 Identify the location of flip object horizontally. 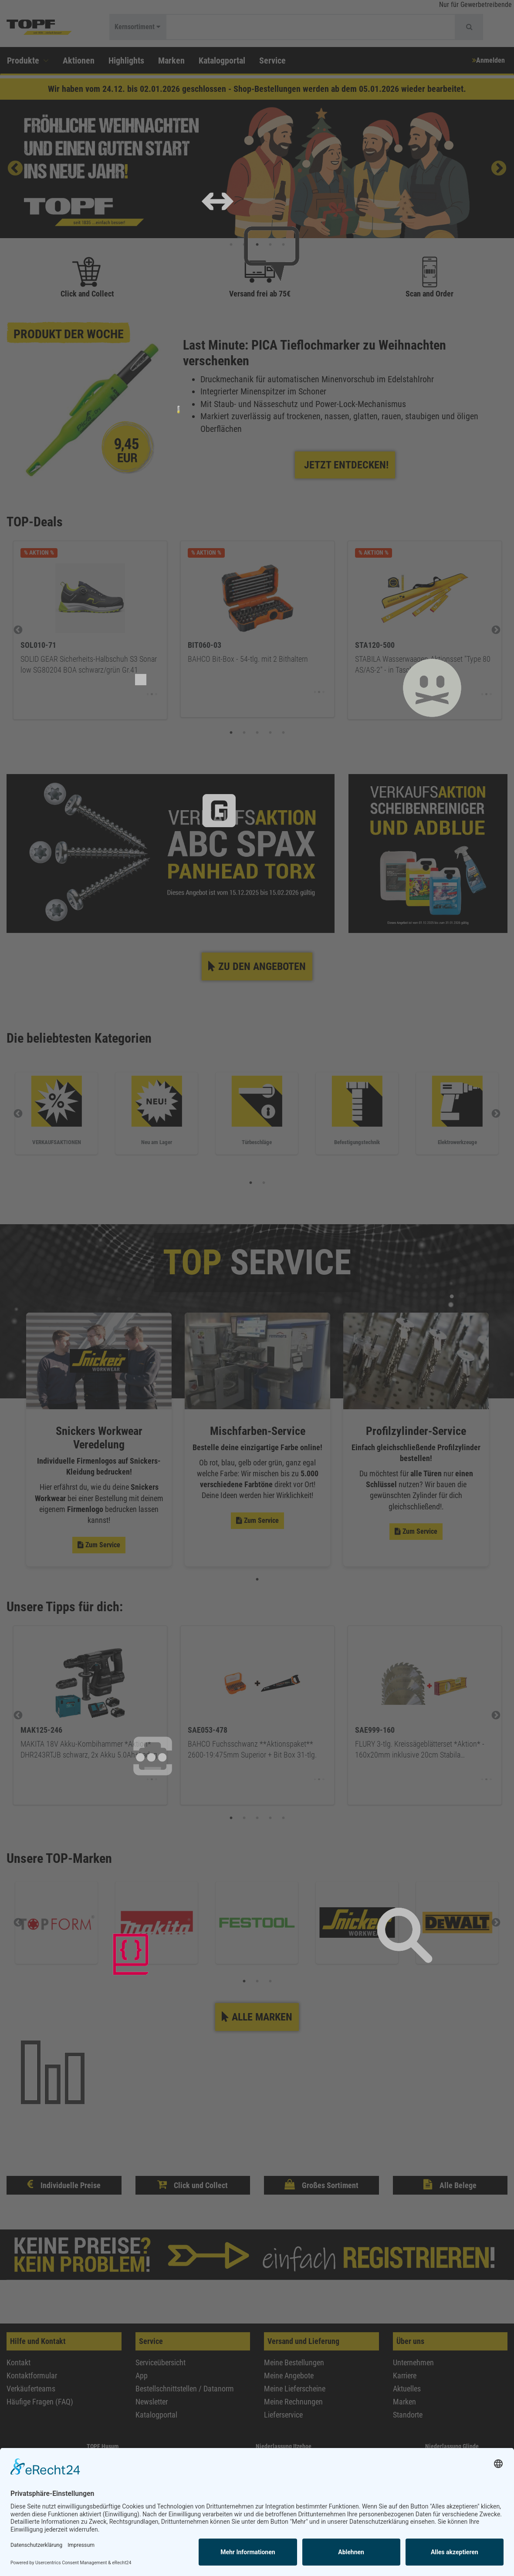
(217, 201).